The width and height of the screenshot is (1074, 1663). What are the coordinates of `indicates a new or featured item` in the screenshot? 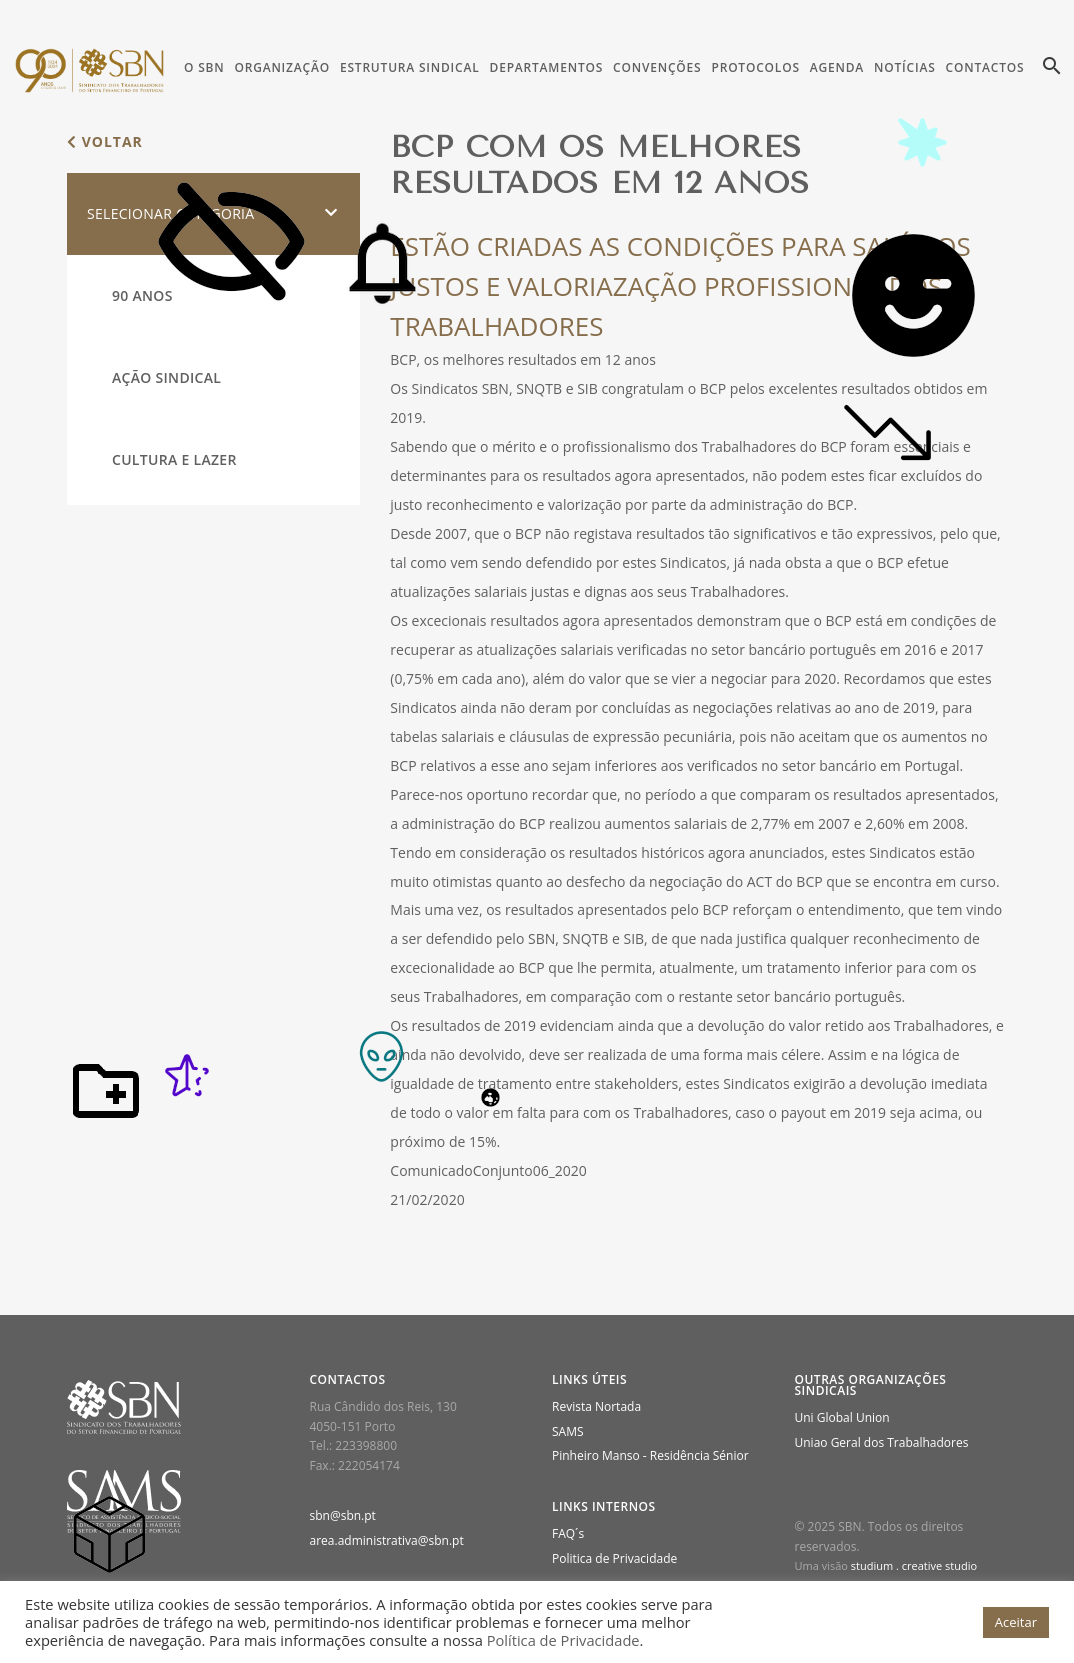 It's located at (922, 142).